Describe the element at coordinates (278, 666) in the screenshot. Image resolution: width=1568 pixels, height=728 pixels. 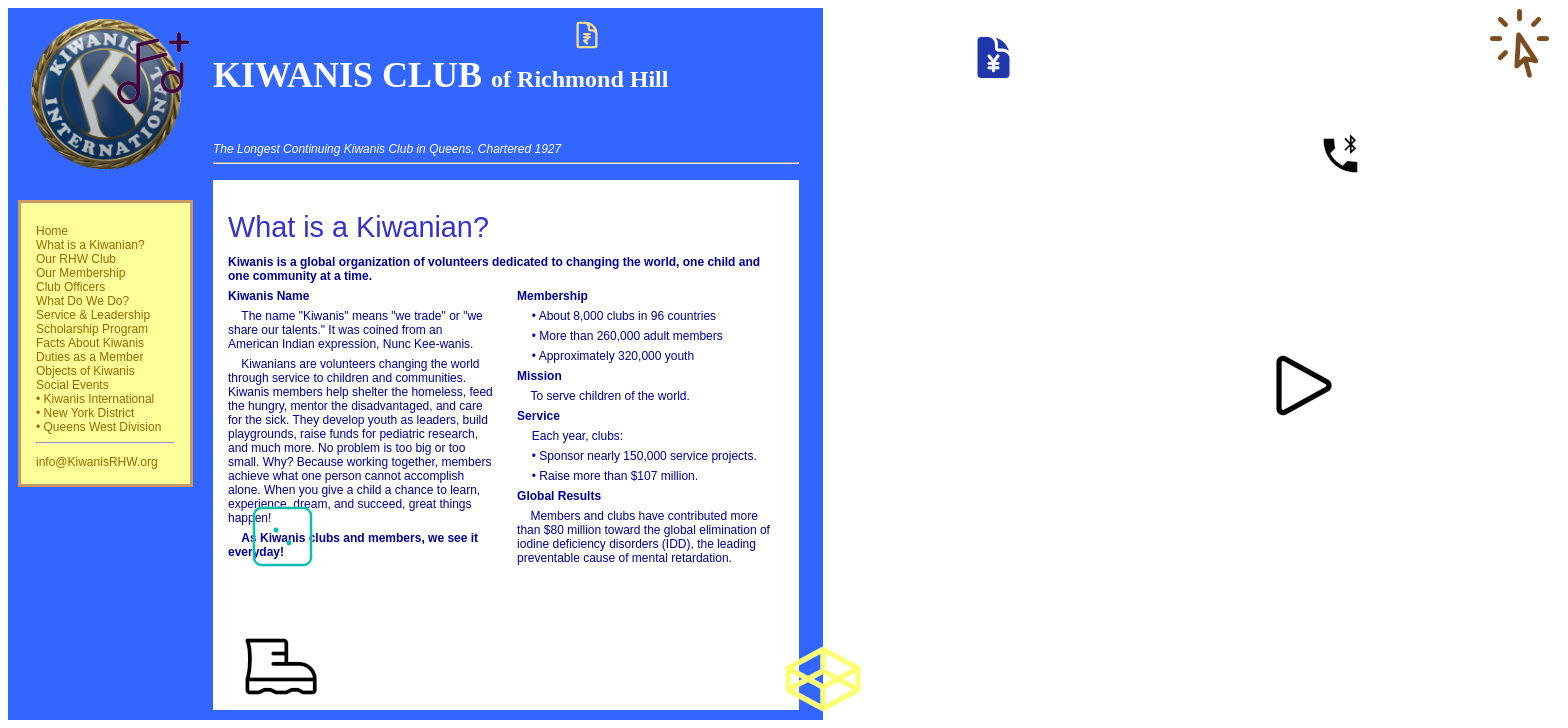
I see `select footwear or boot category` at that location.